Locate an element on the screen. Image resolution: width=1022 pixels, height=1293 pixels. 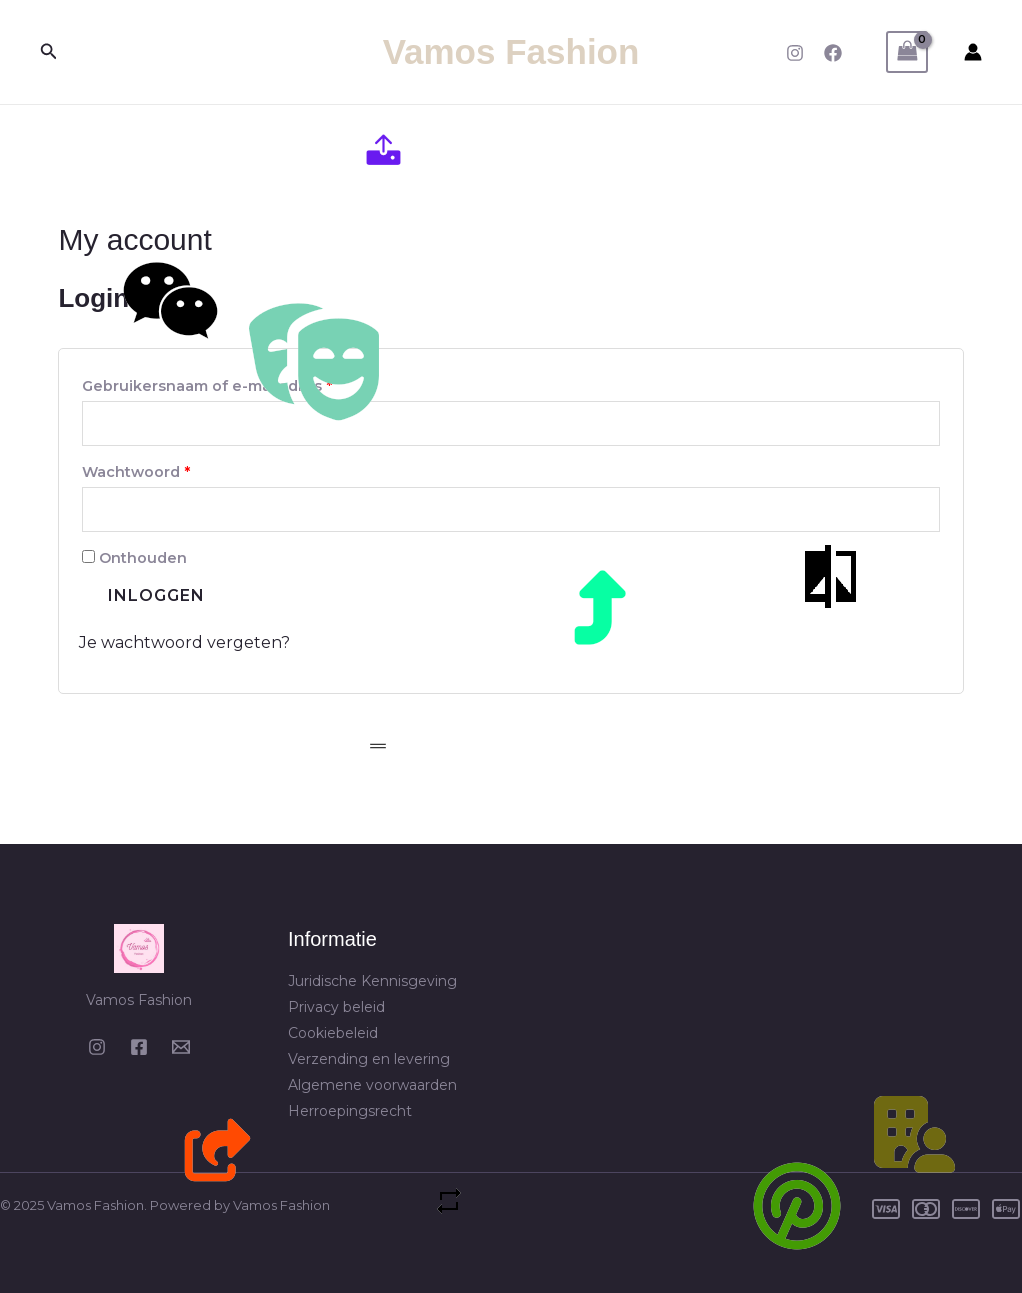
share to Pinterest is located at coordinates (797, 1206).